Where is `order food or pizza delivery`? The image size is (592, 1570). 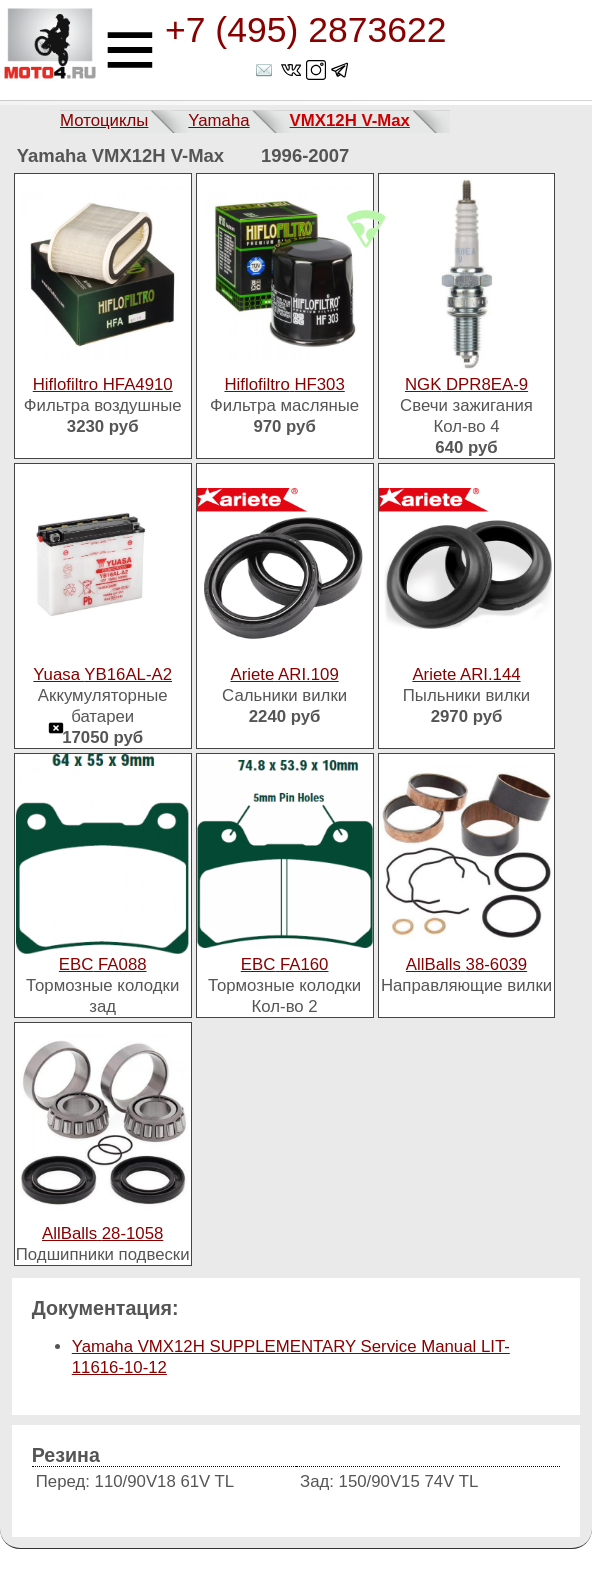
order food or pizza delivery is located at coordinates (366, 228).